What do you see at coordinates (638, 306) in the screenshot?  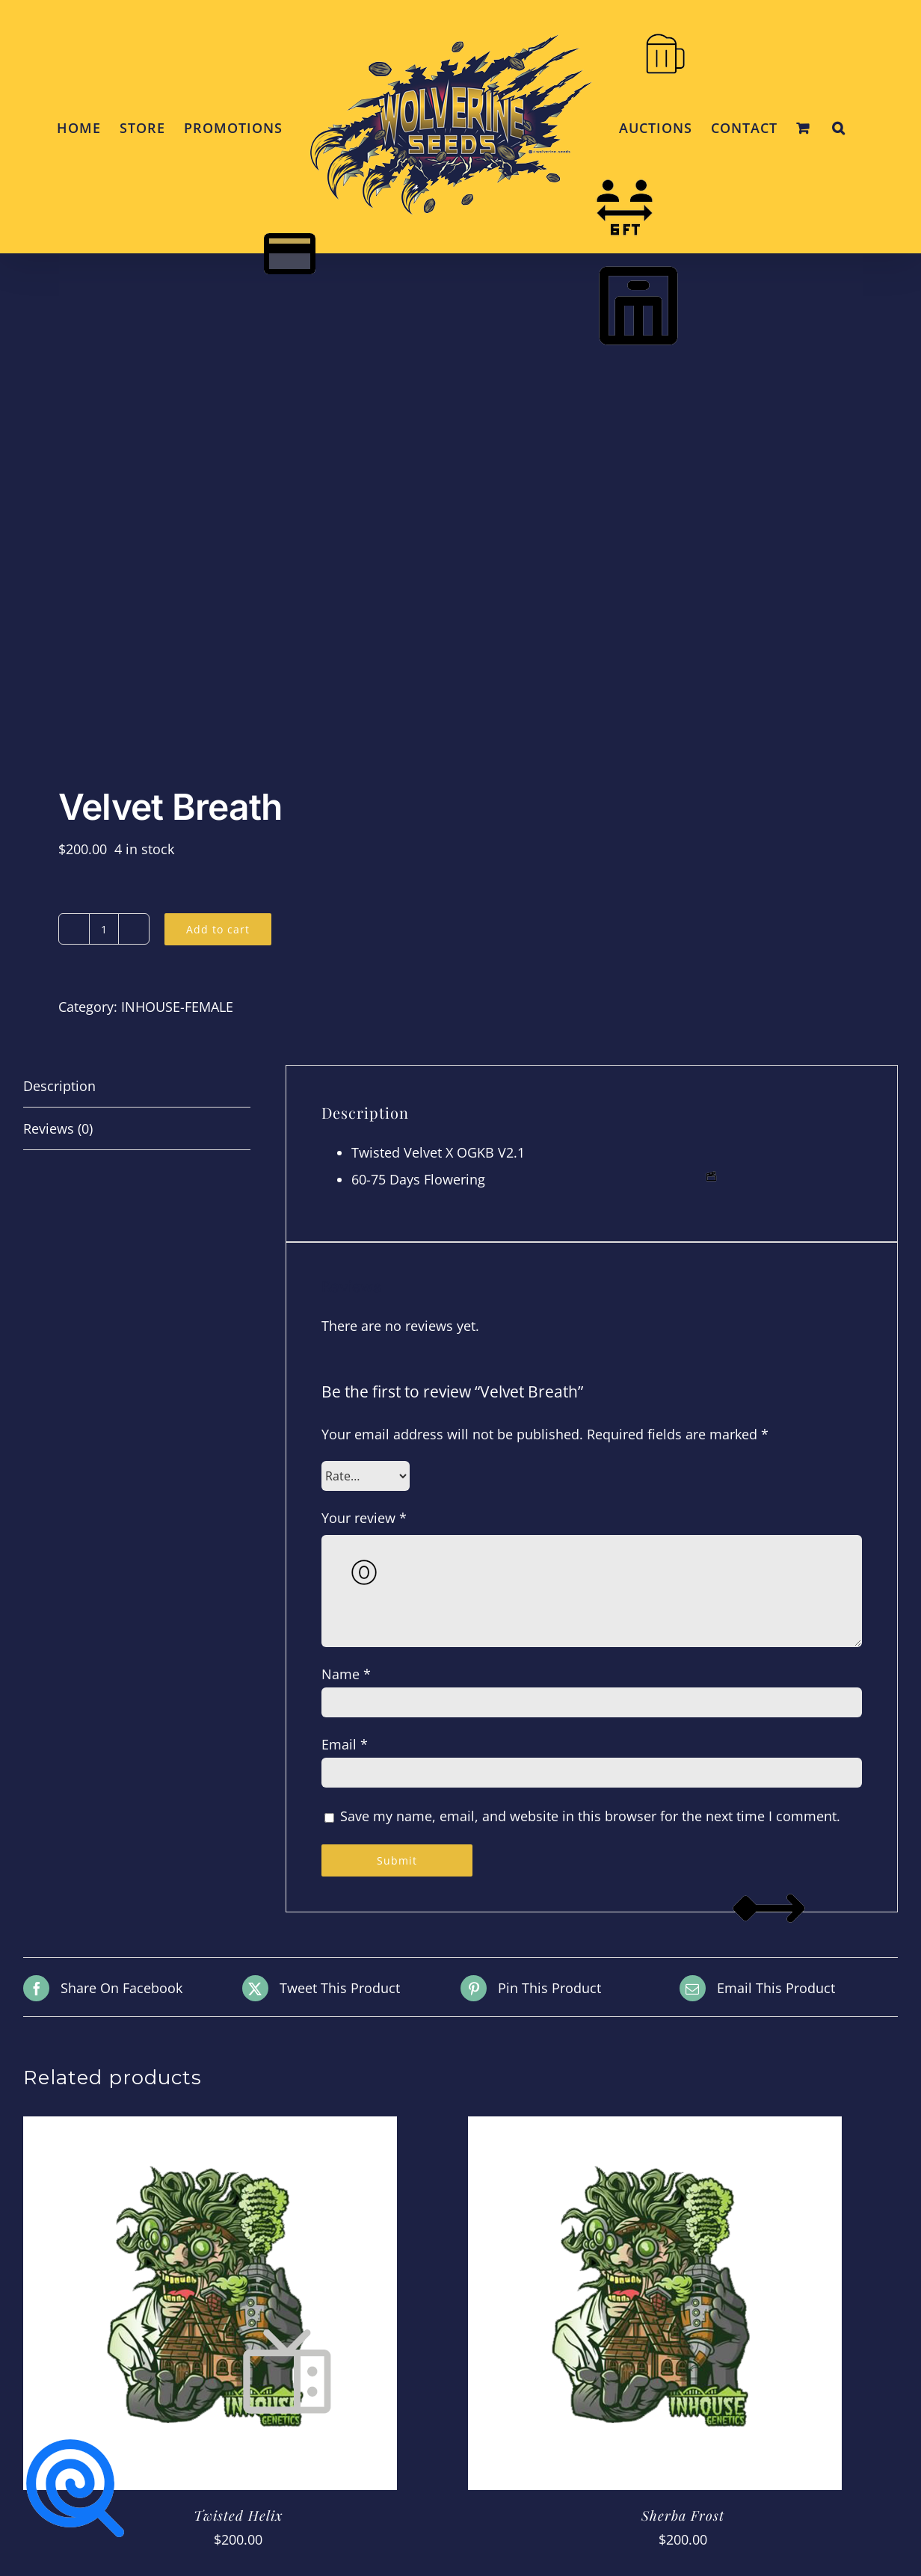 I see `indicates elevator access or location` at bounding box center [638, 306].